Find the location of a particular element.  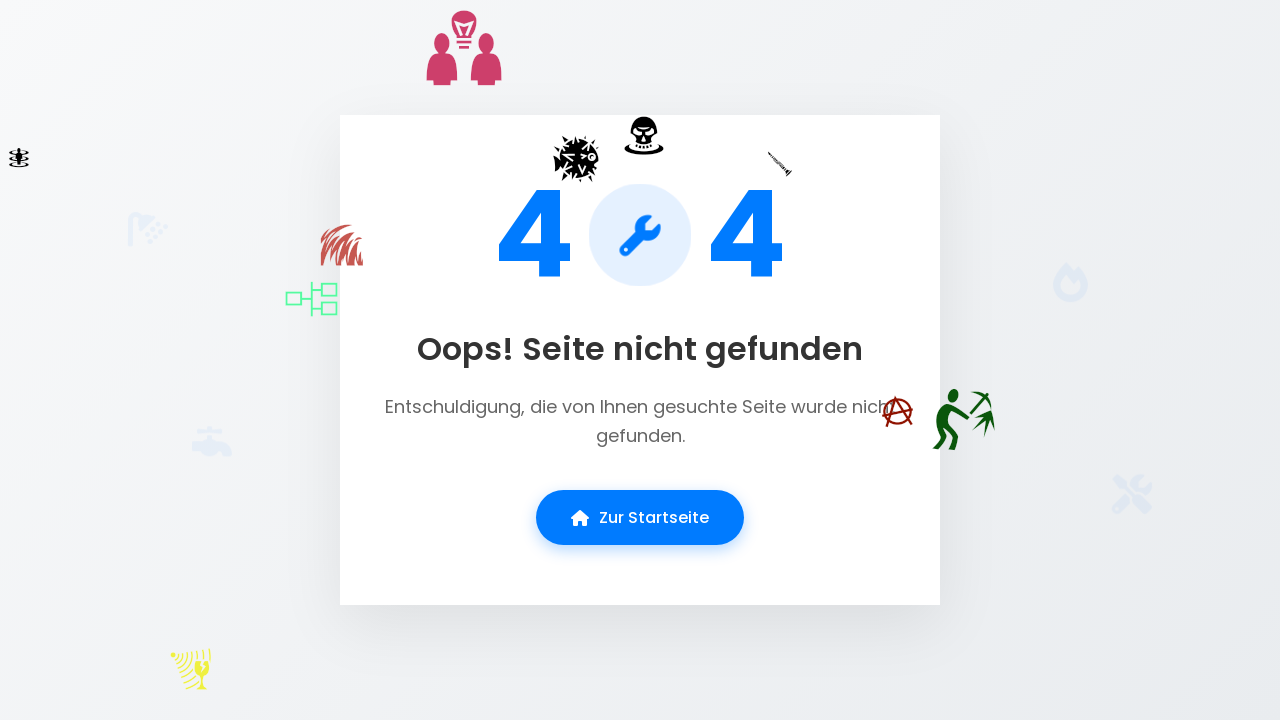

expand or collapse a hierarchical tree view is located at coordinates (311, 298).